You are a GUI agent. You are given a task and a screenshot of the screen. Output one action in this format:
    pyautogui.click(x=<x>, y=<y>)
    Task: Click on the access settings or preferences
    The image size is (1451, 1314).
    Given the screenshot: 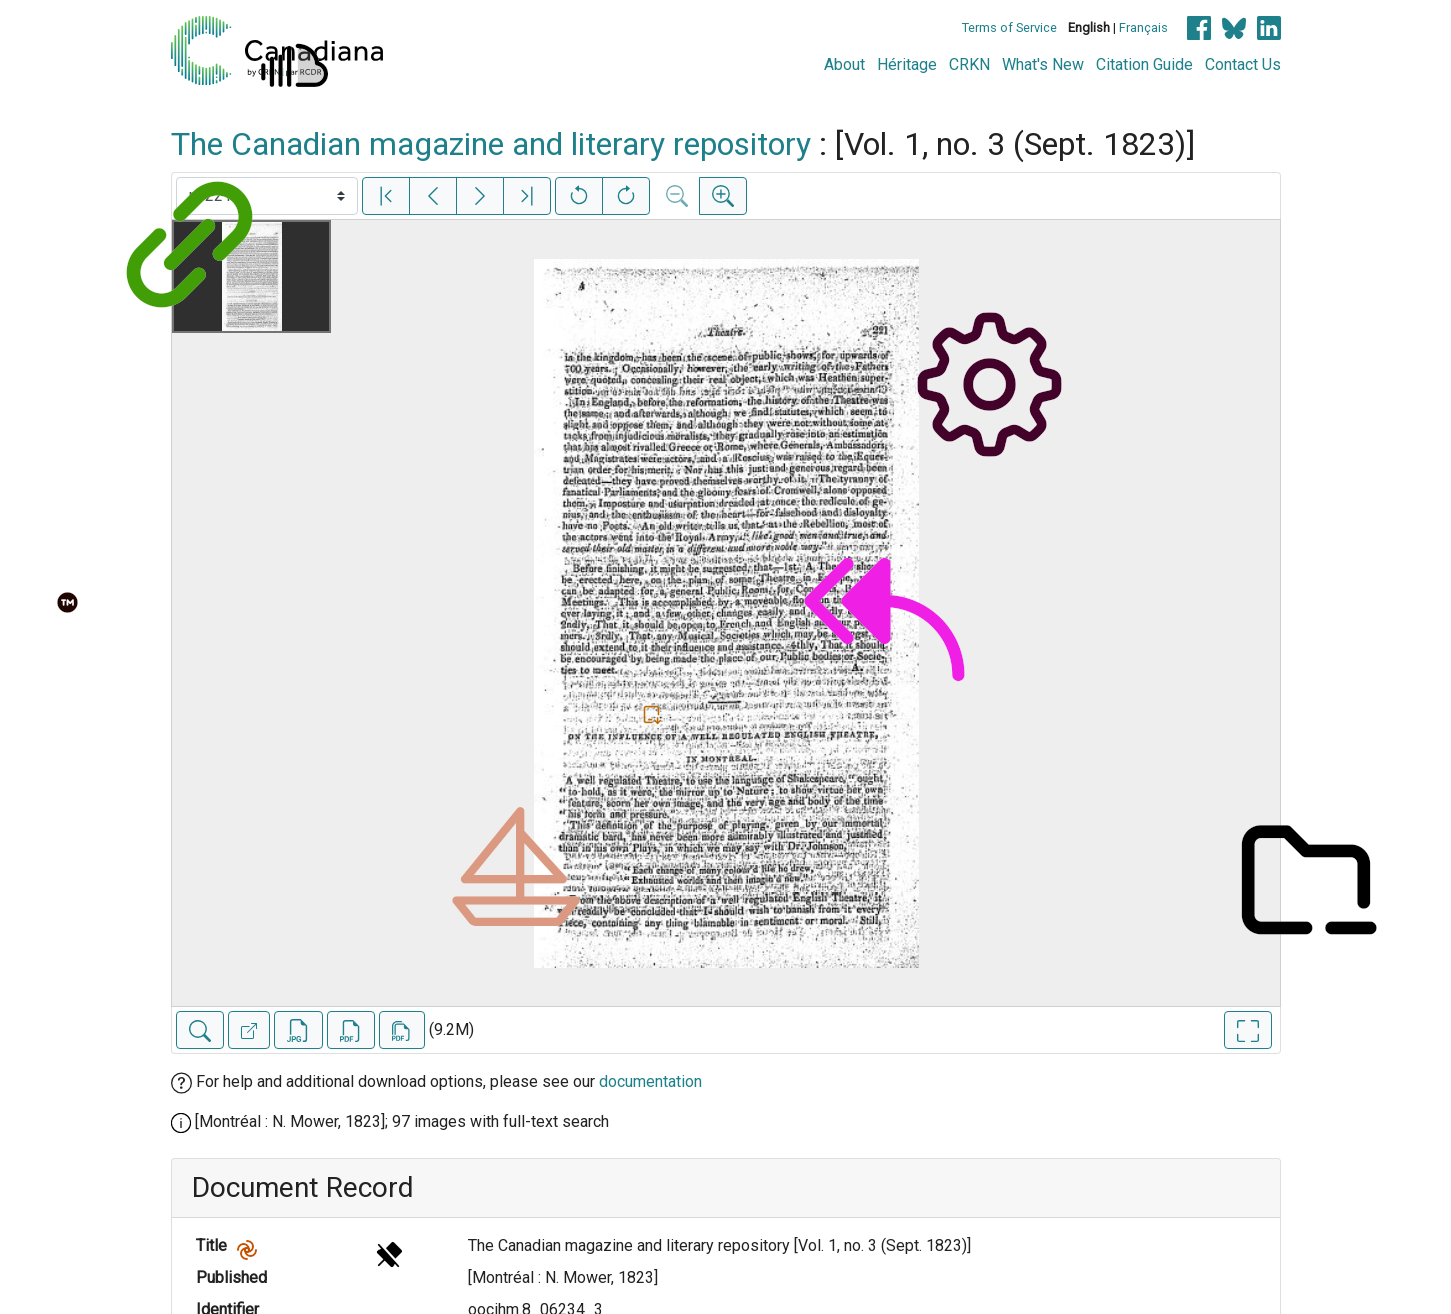 What is the action you would take?
    pyautogui.click(x=989, y=384)
    